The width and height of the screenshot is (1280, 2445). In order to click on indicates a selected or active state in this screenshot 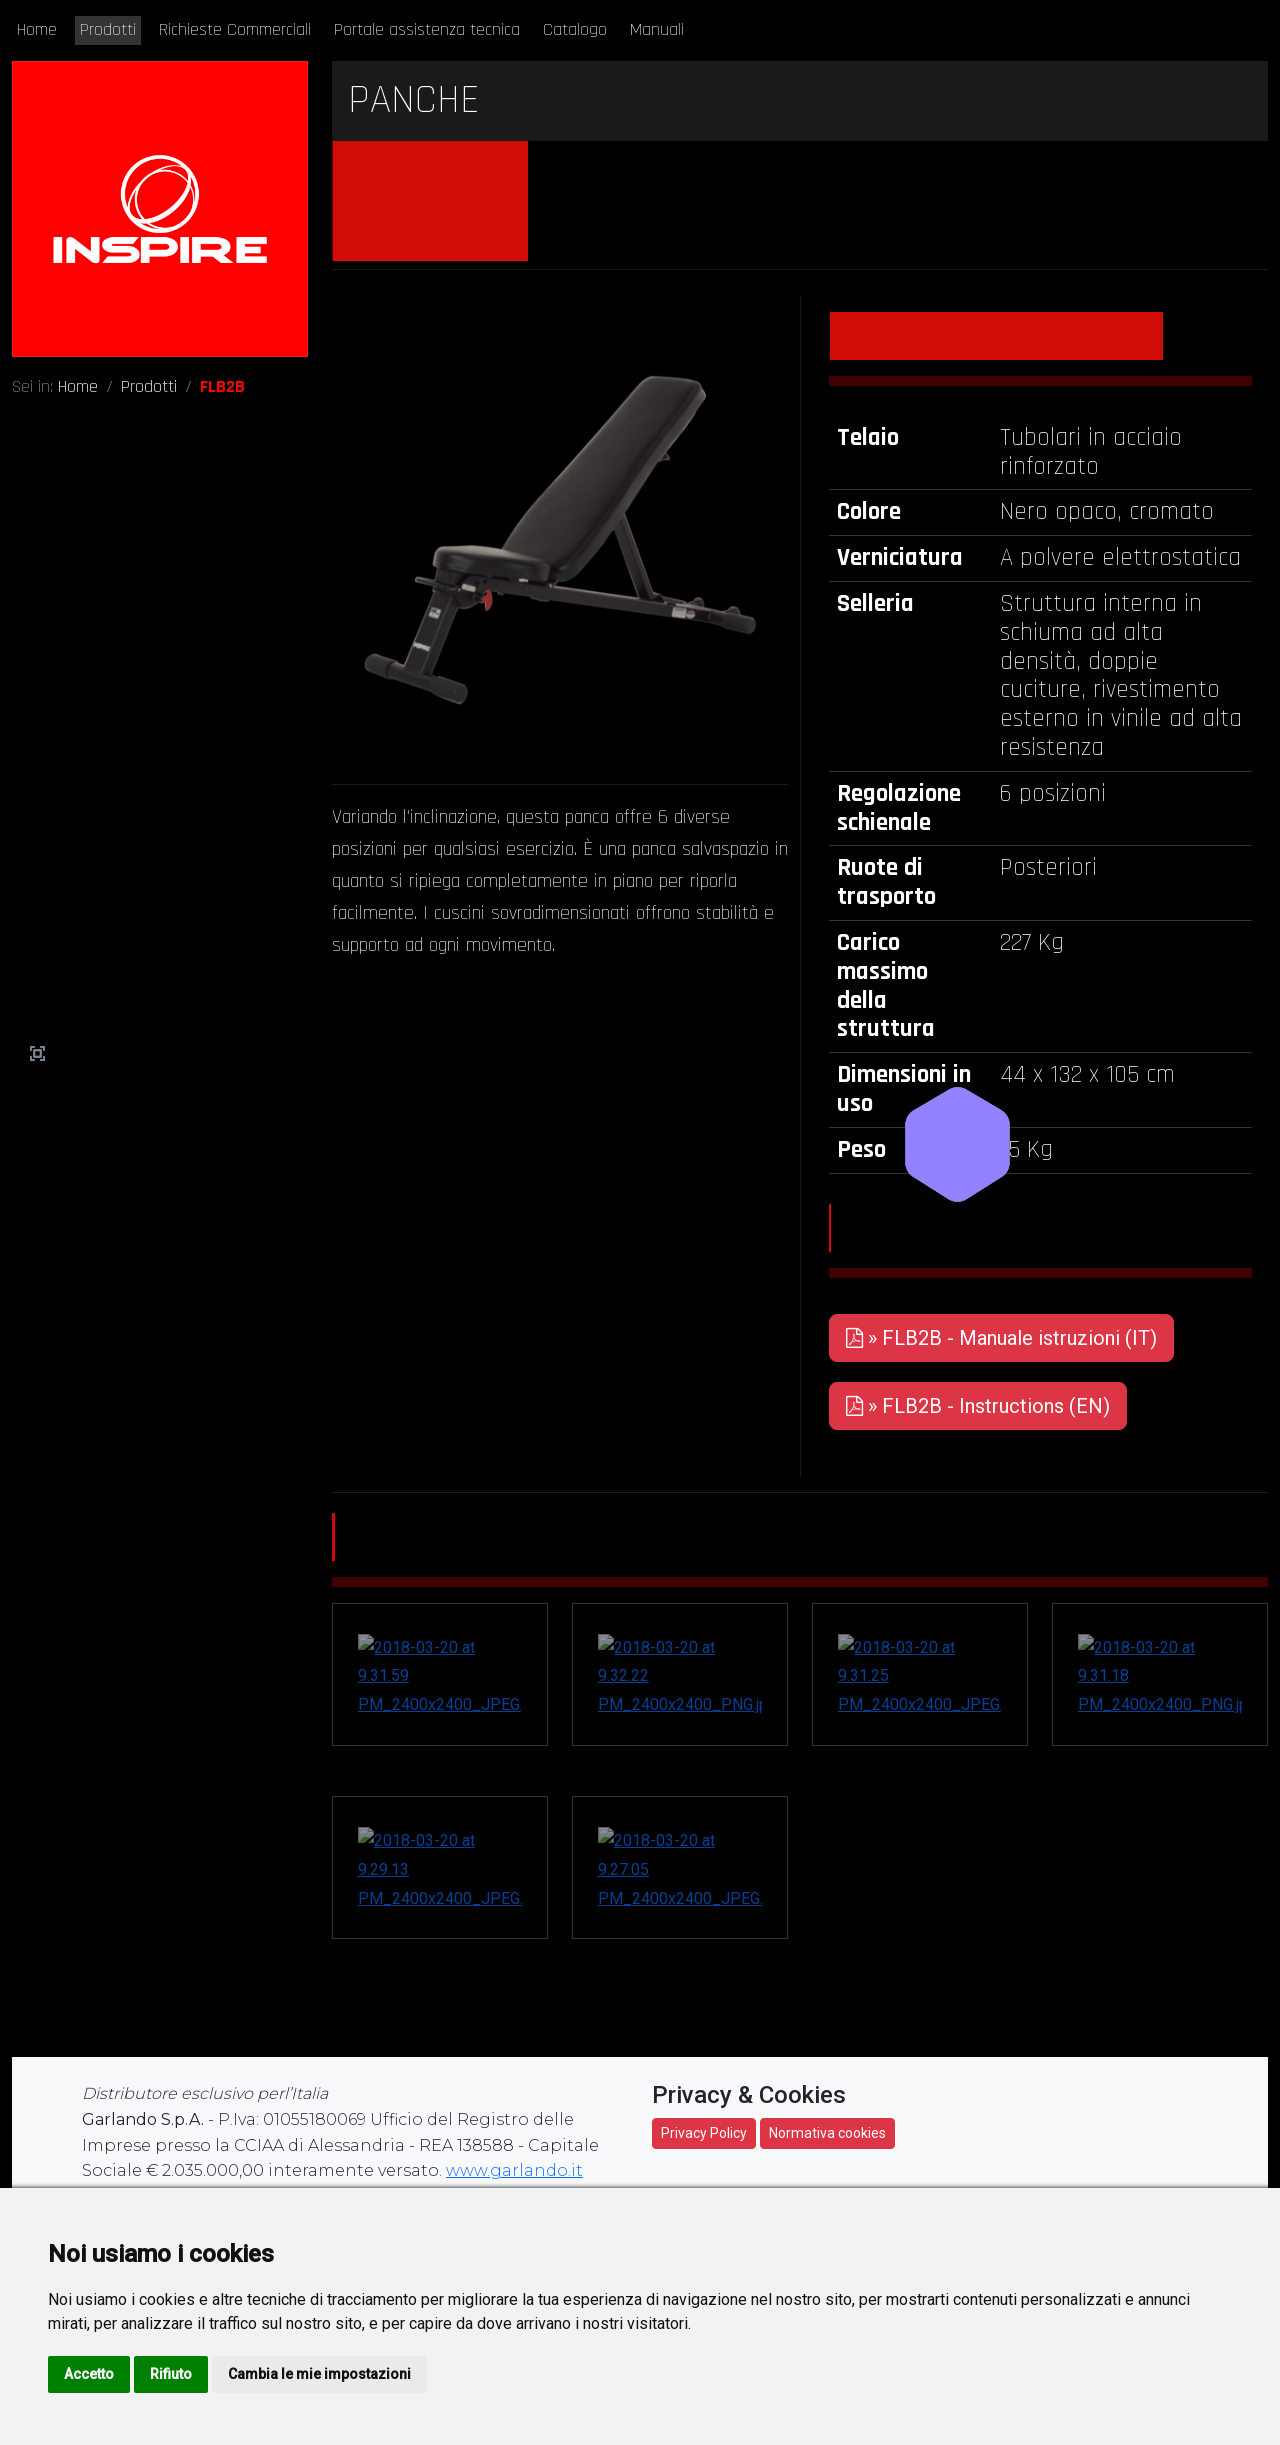, I will do `click(957, 1144)`.